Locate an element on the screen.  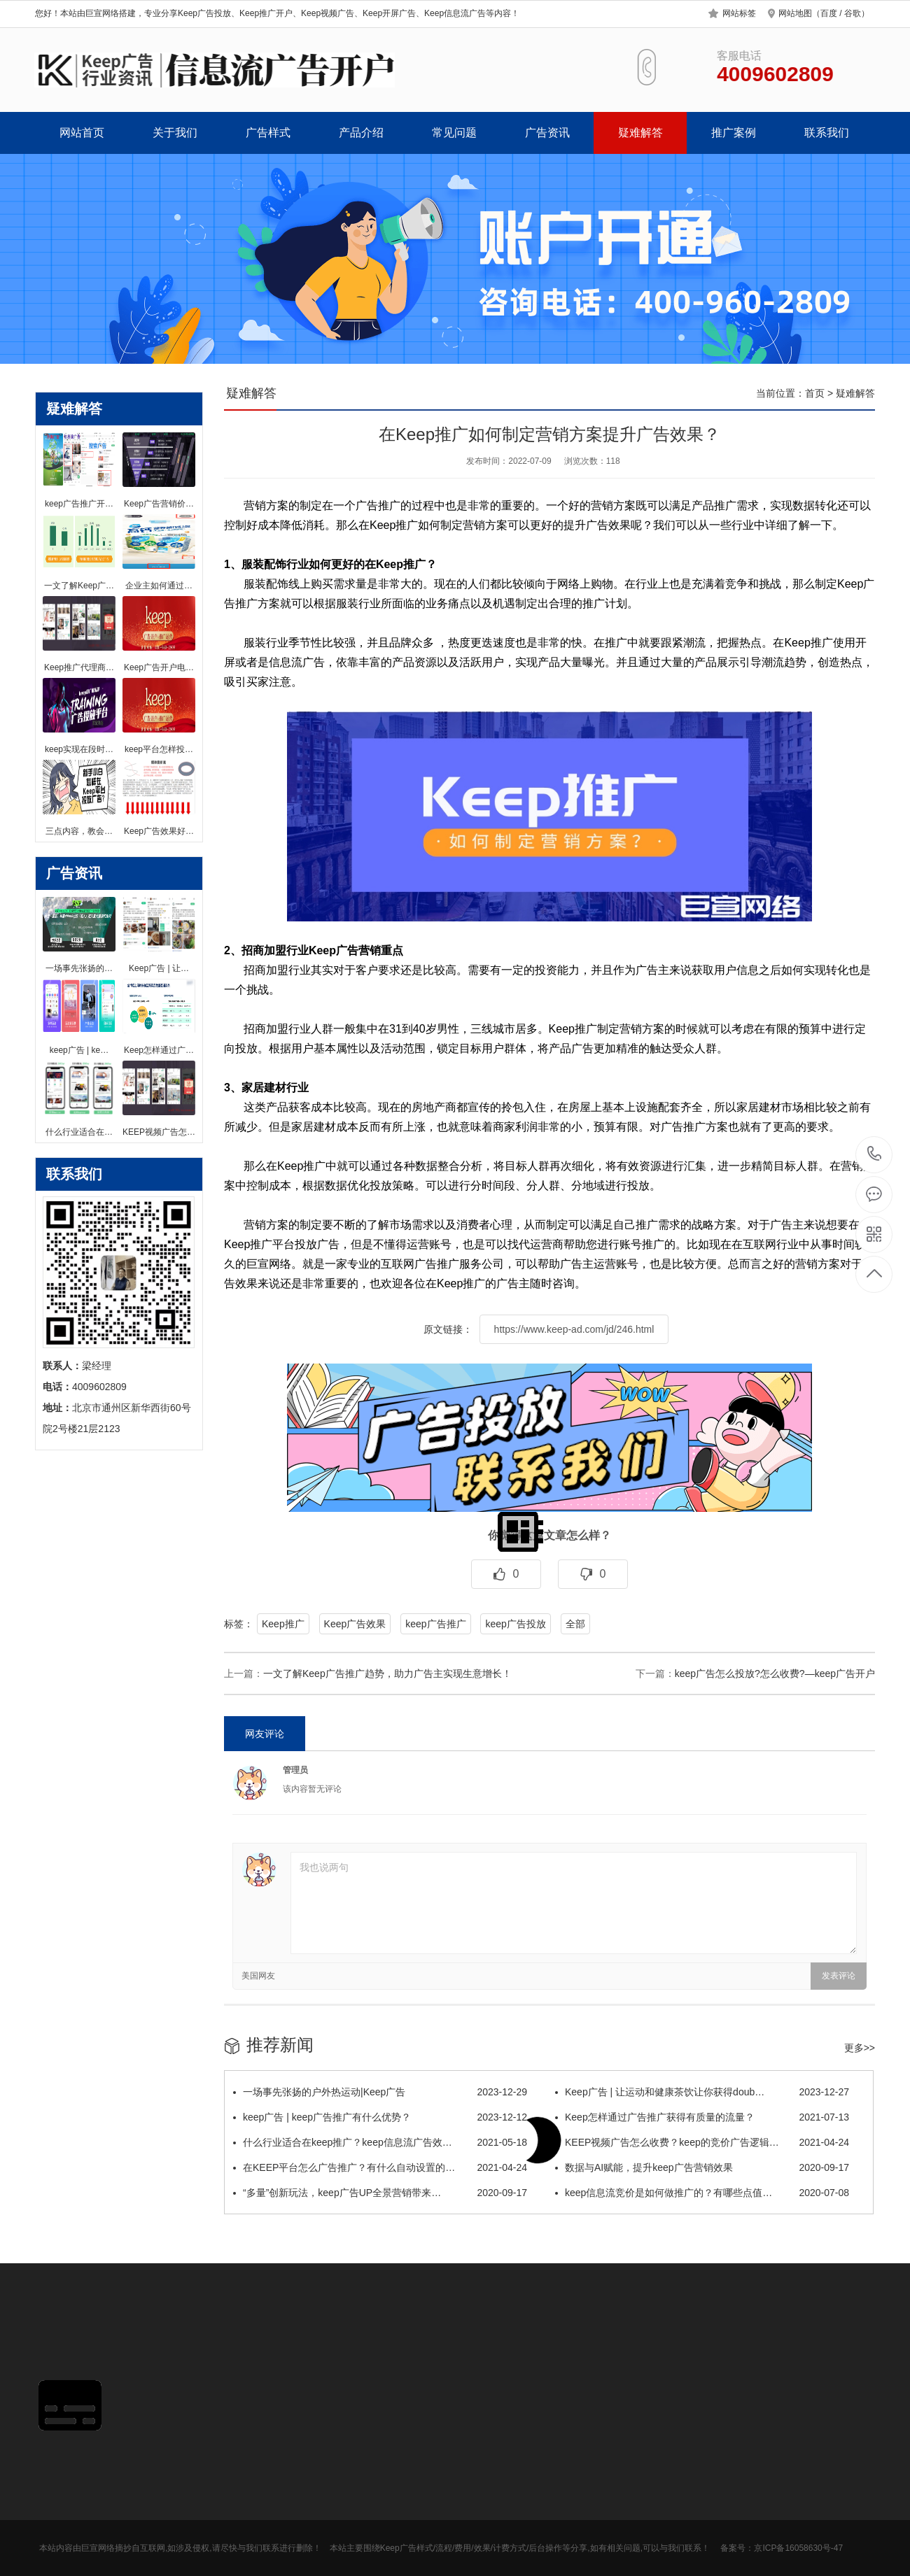
access developer or hardware settings is located at coordinates (520, 1531).